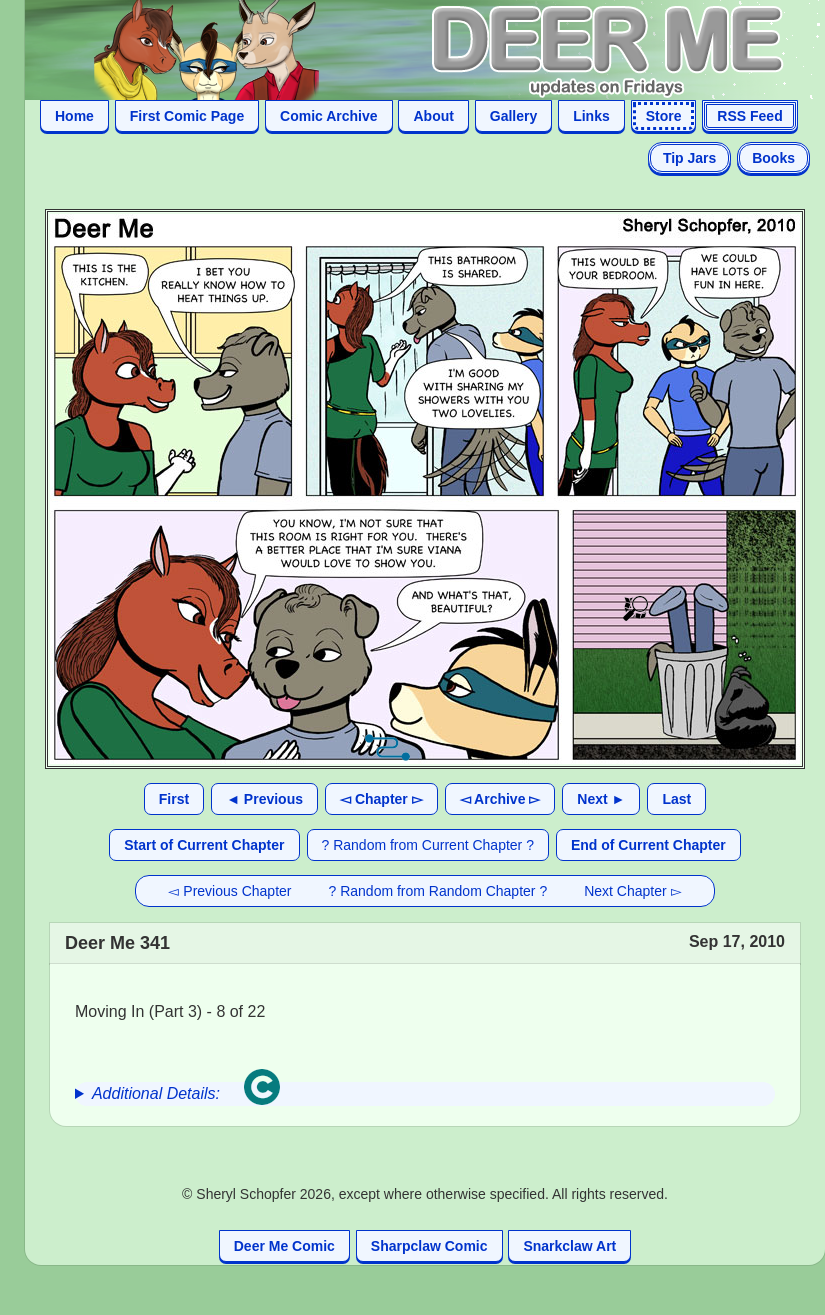 The height and width of the screenshot is (1315, 825). What do you see at coordinates (635, 608) in the screenshot?
I see `open OpenStreetMap application` at bounding box center [635, 608].